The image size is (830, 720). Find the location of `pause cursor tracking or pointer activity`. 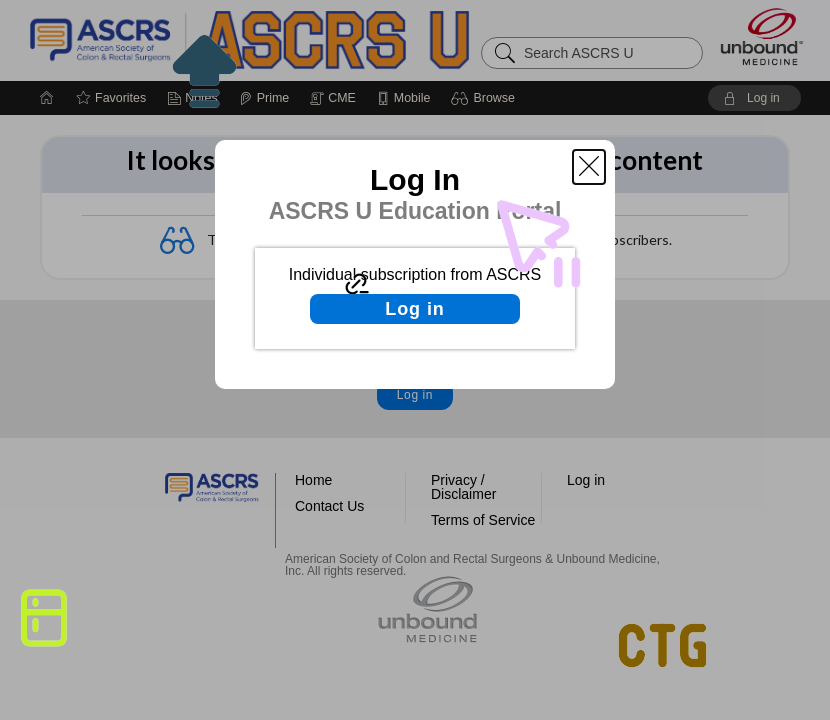

pause cursor tracking or pointer activity is located at coordinates (536, 239).